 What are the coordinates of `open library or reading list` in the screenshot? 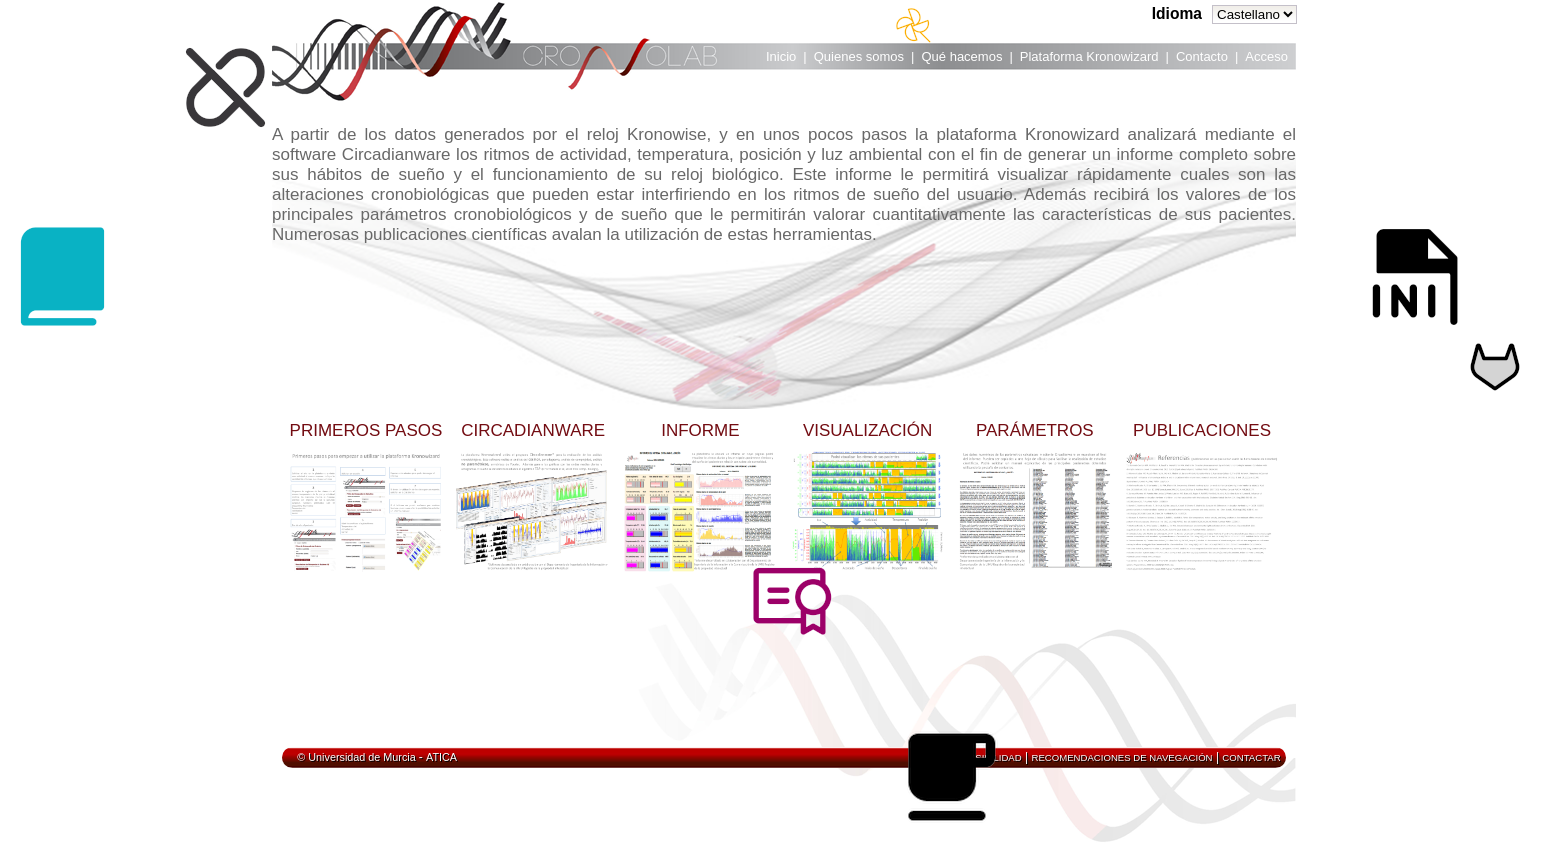 It's located at (62, 276).